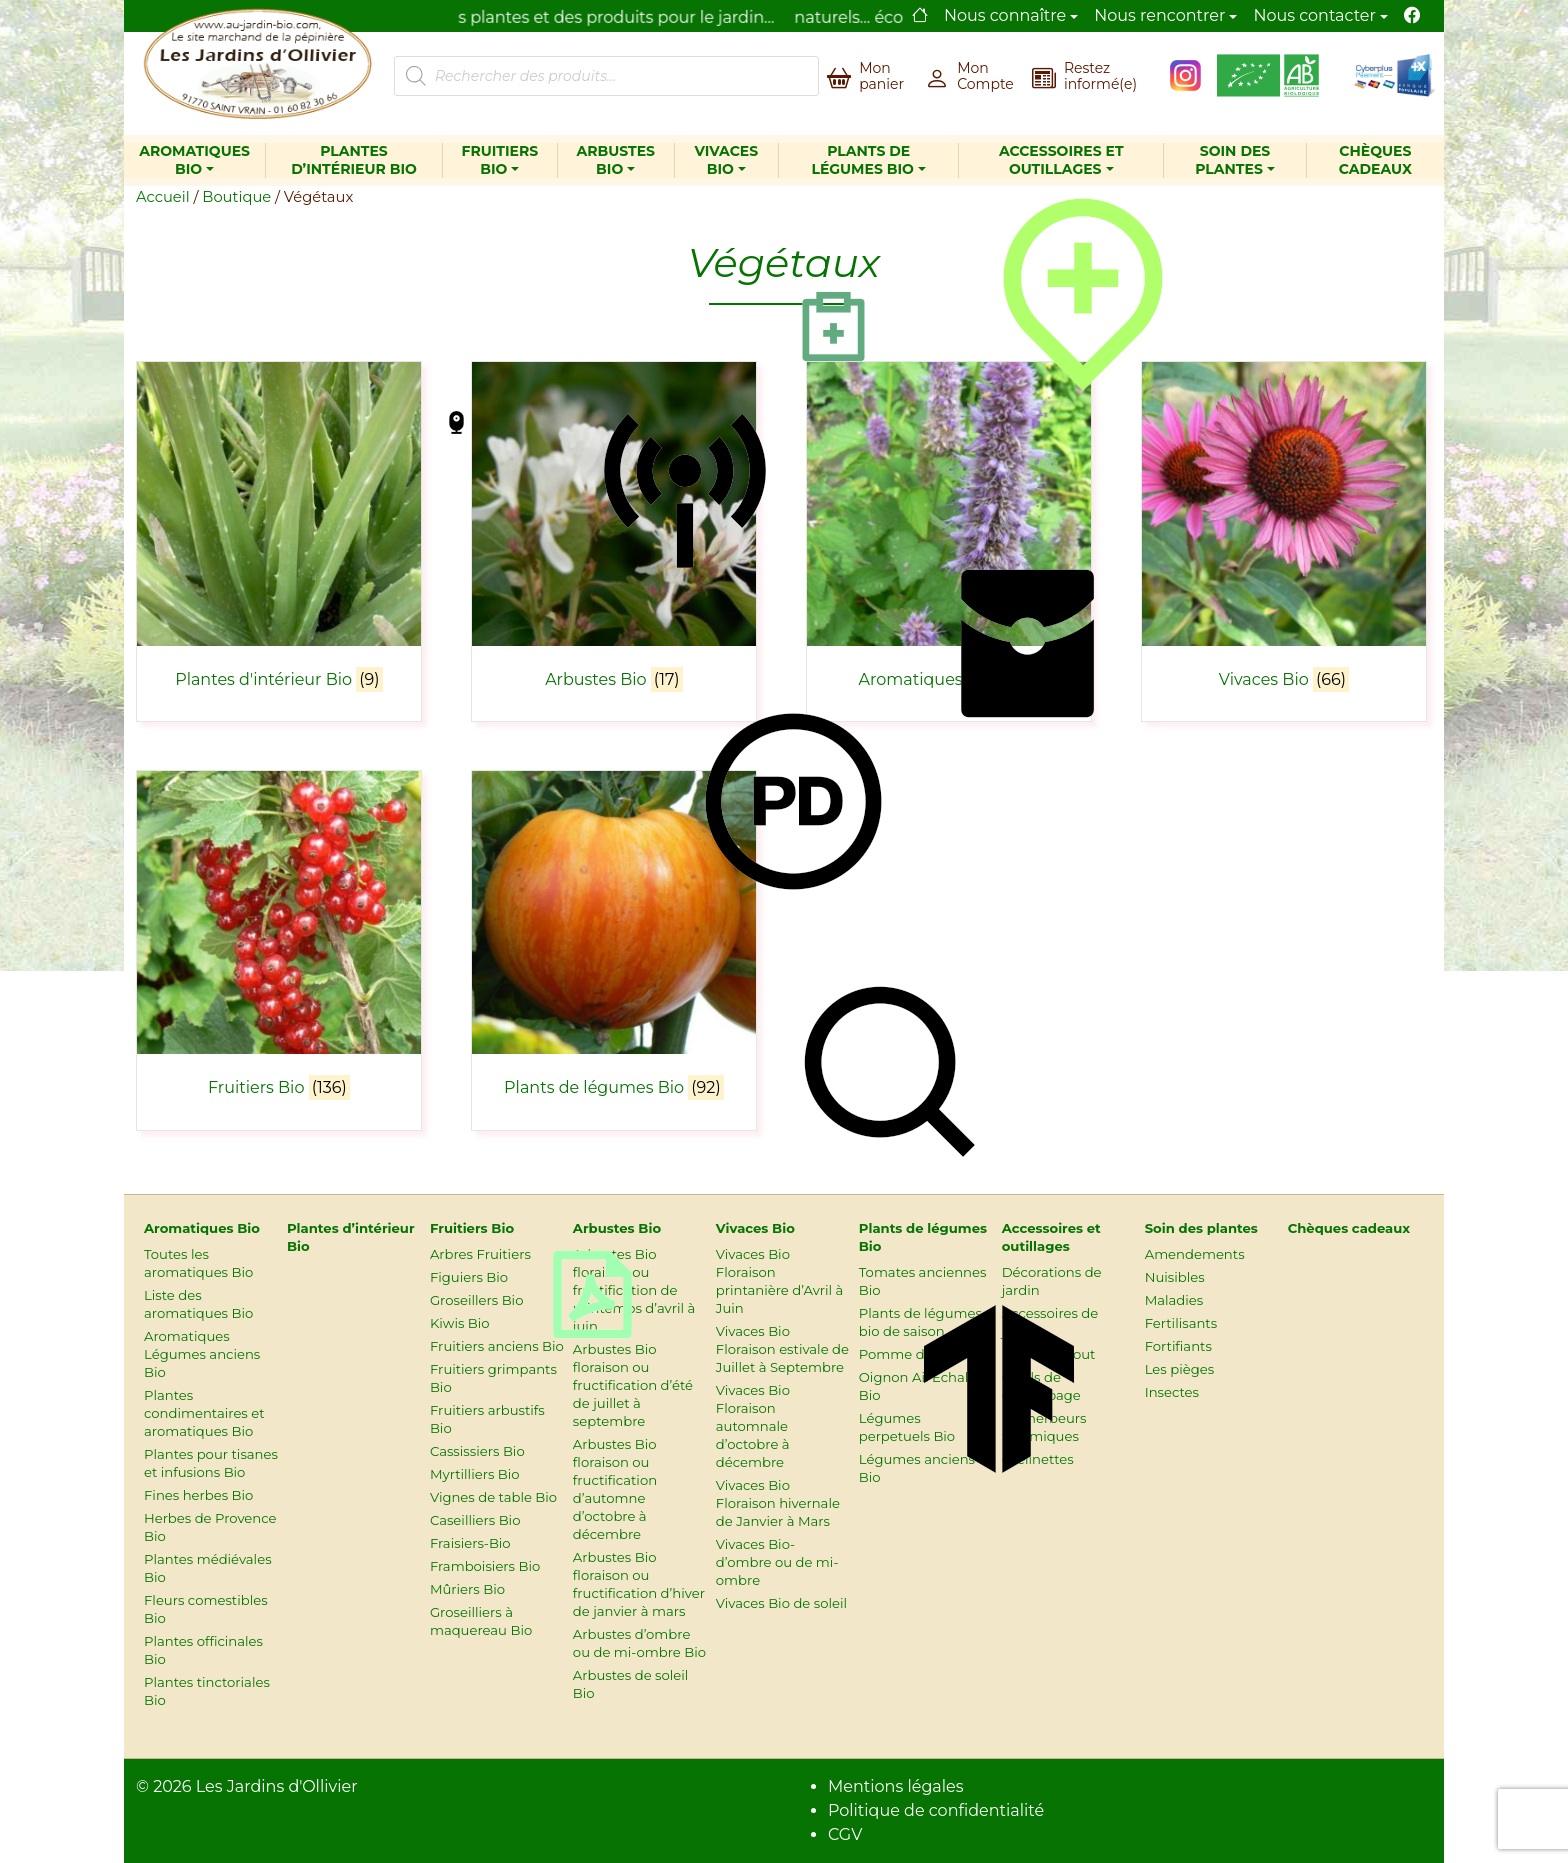  I want to click on add a new location pin, so click(1083, 287).